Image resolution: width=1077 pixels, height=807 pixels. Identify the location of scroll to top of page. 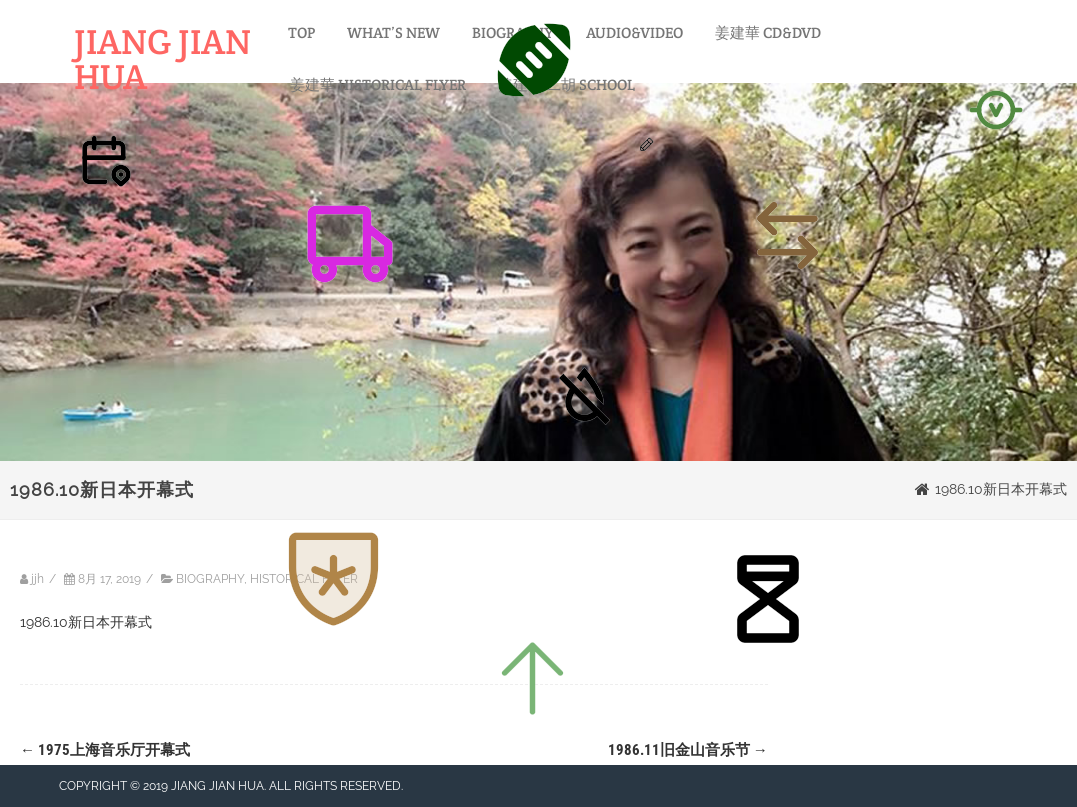
(532, 678).